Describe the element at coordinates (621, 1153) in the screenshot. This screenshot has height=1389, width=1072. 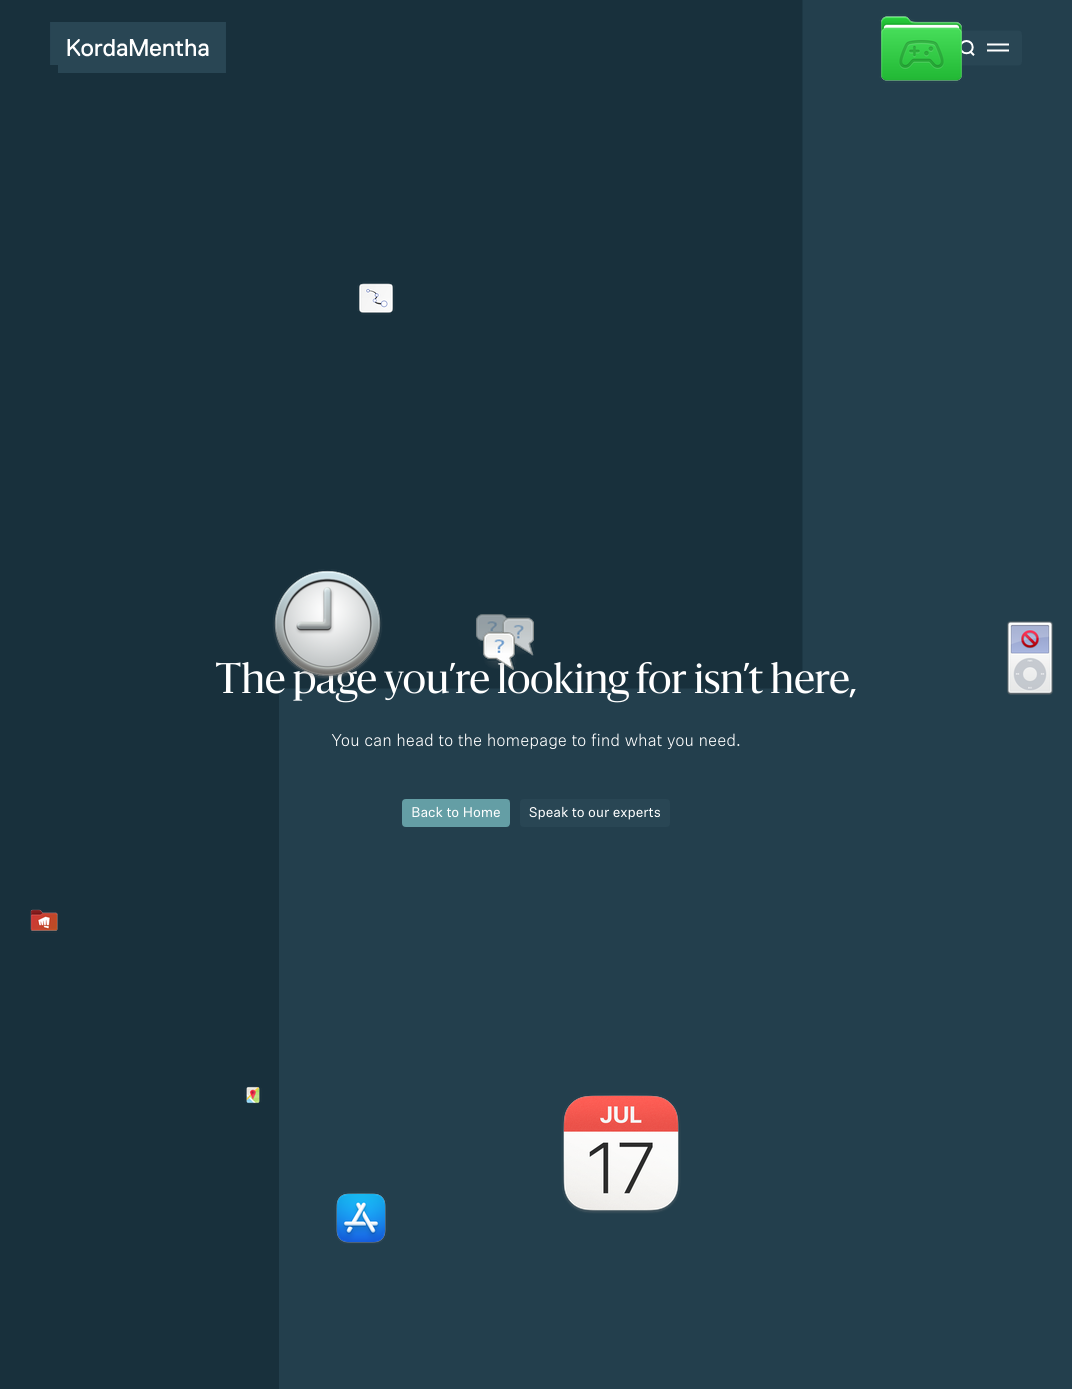
I see `view calendar events and reminders` at that location.